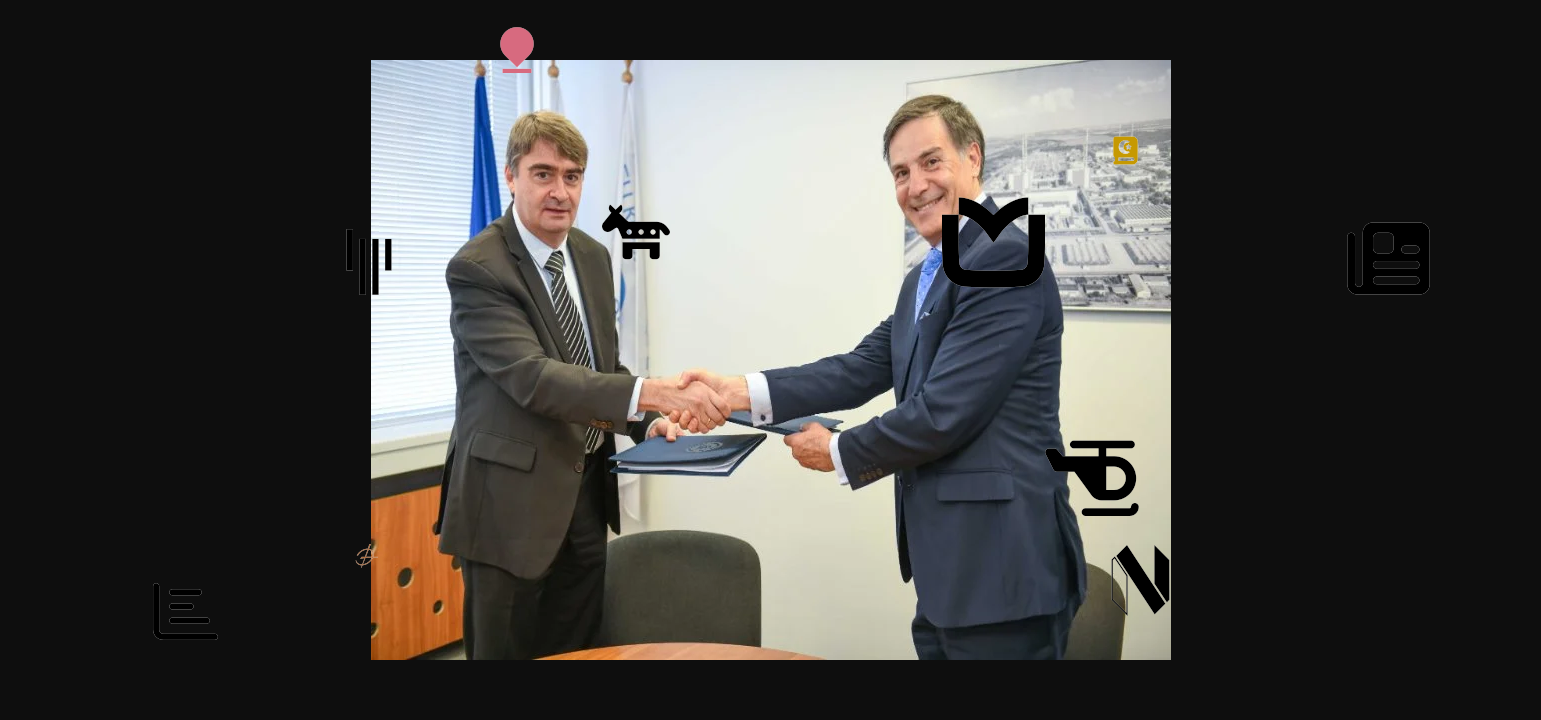 The width and height of the screenshot is (1541, 720). What do you see at coordinates (367, 556) in the screenshot?
I see `bohemia interactive company logo` at bounding box center [367, 556].